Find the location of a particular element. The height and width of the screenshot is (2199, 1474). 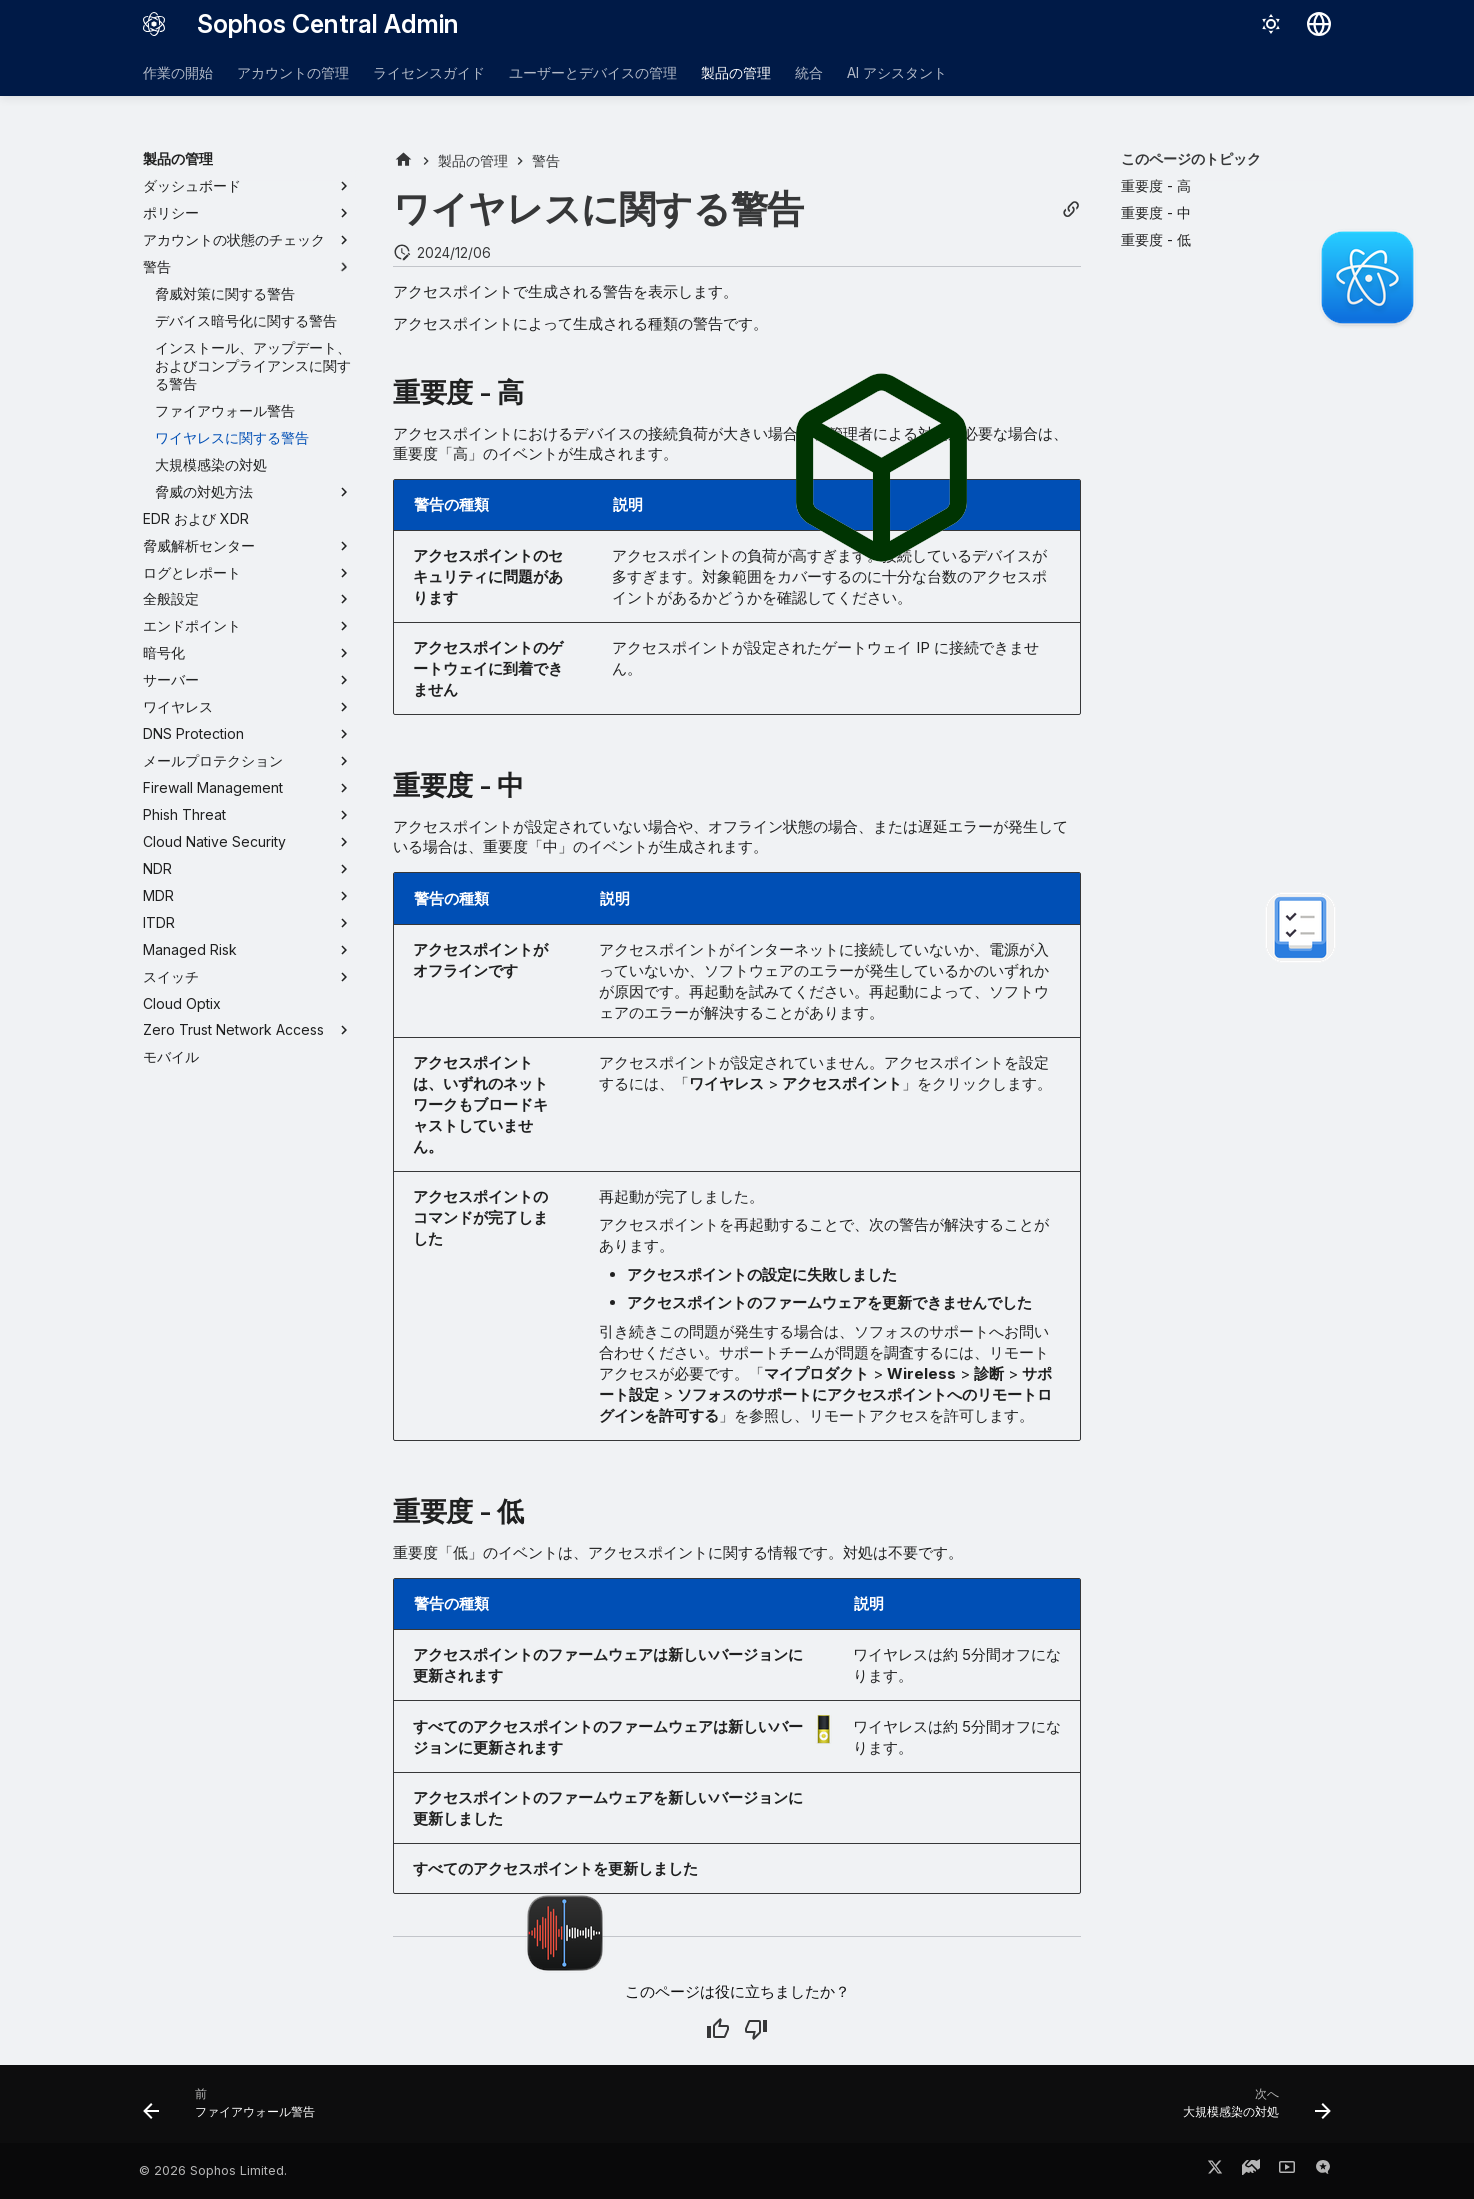

iPod nano device in yellow is located at coordinates (823, 1729).